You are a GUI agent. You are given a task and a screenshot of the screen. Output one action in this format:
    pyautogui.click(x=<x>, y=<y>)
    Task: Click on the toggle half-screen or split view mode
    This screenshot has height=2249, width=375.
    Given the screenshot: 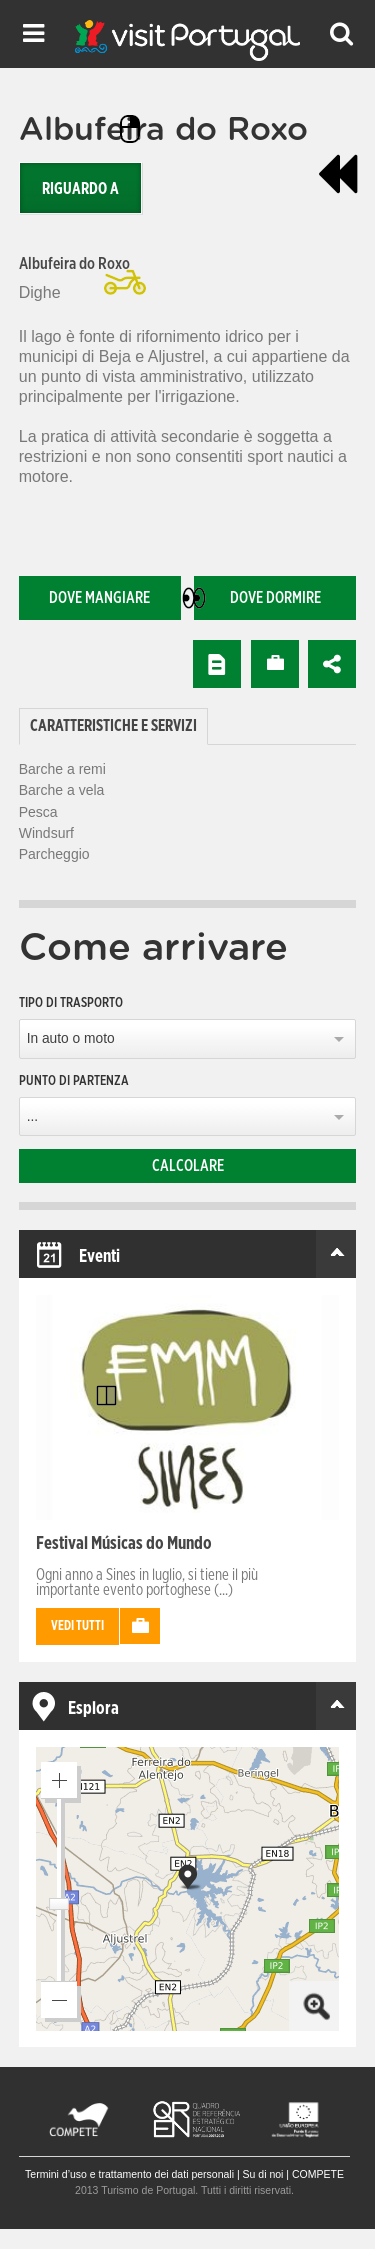 What is the action you would take?
    pyautogui.click(x=106, y=1395)
    